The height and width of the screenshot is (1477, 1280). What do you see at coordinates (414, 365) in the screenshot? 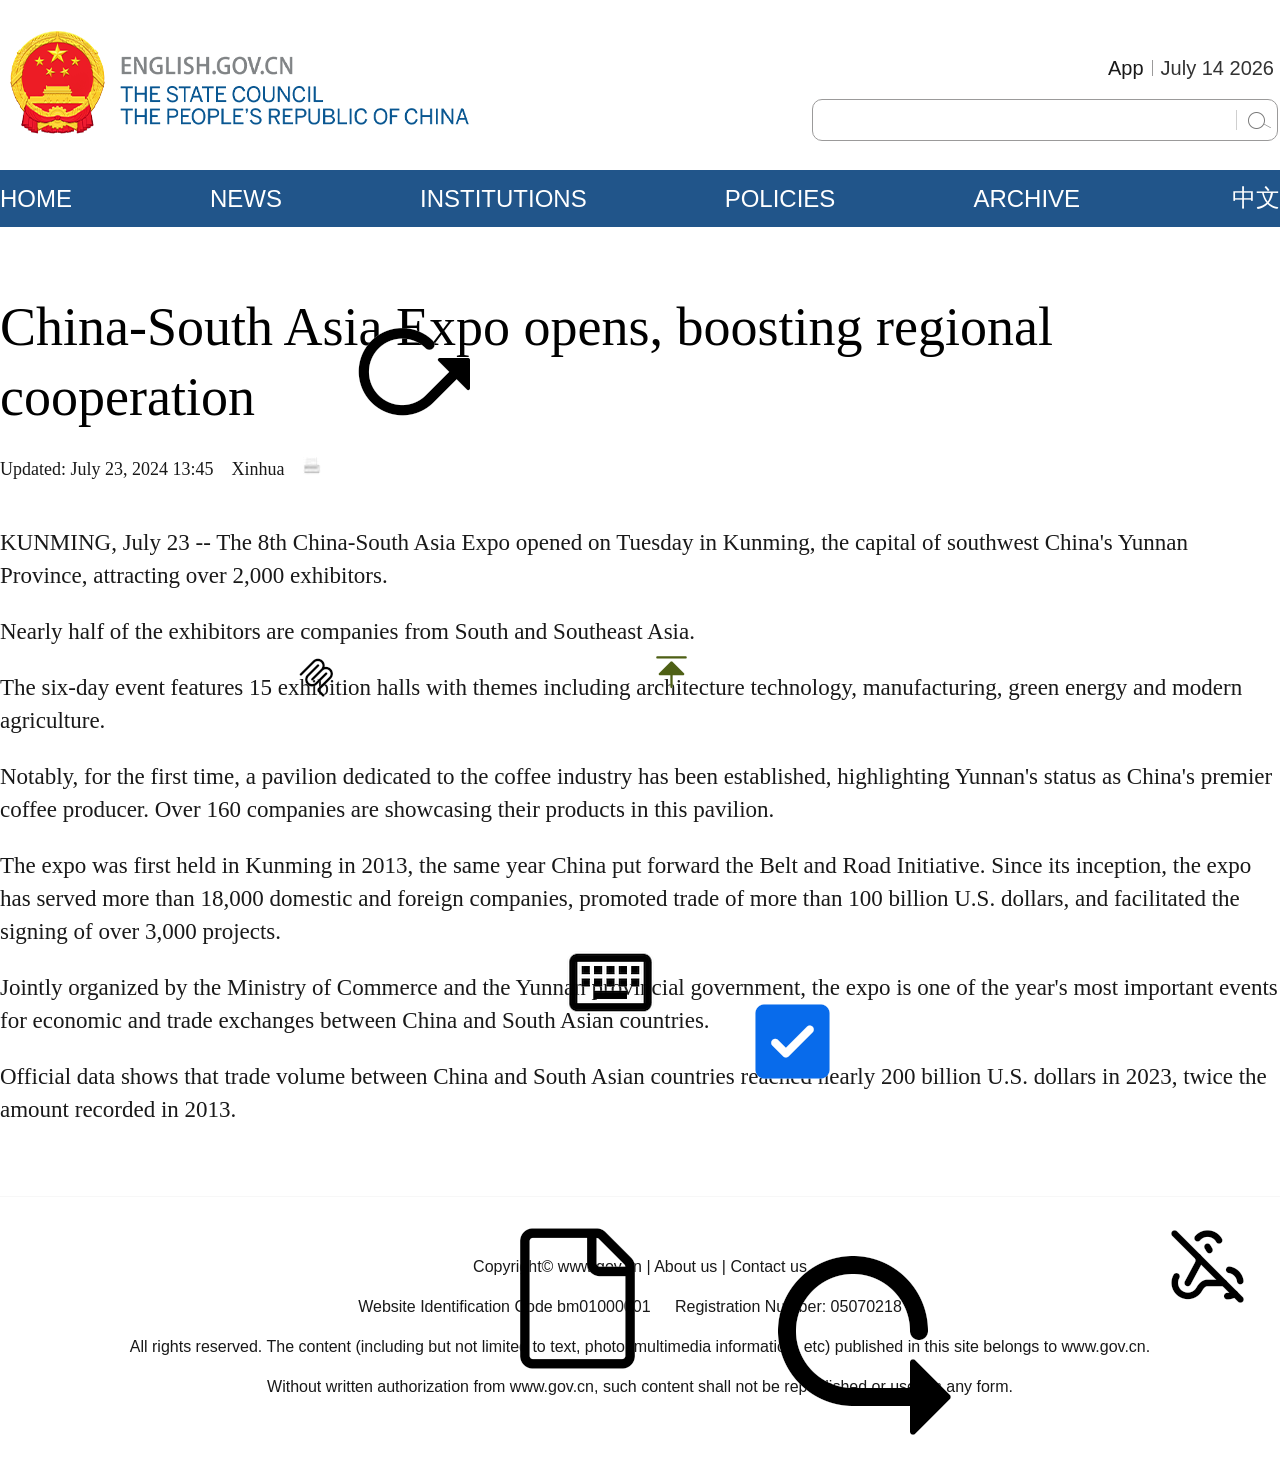
I see `repeat or loop an action` at bounding box center [414, 365].